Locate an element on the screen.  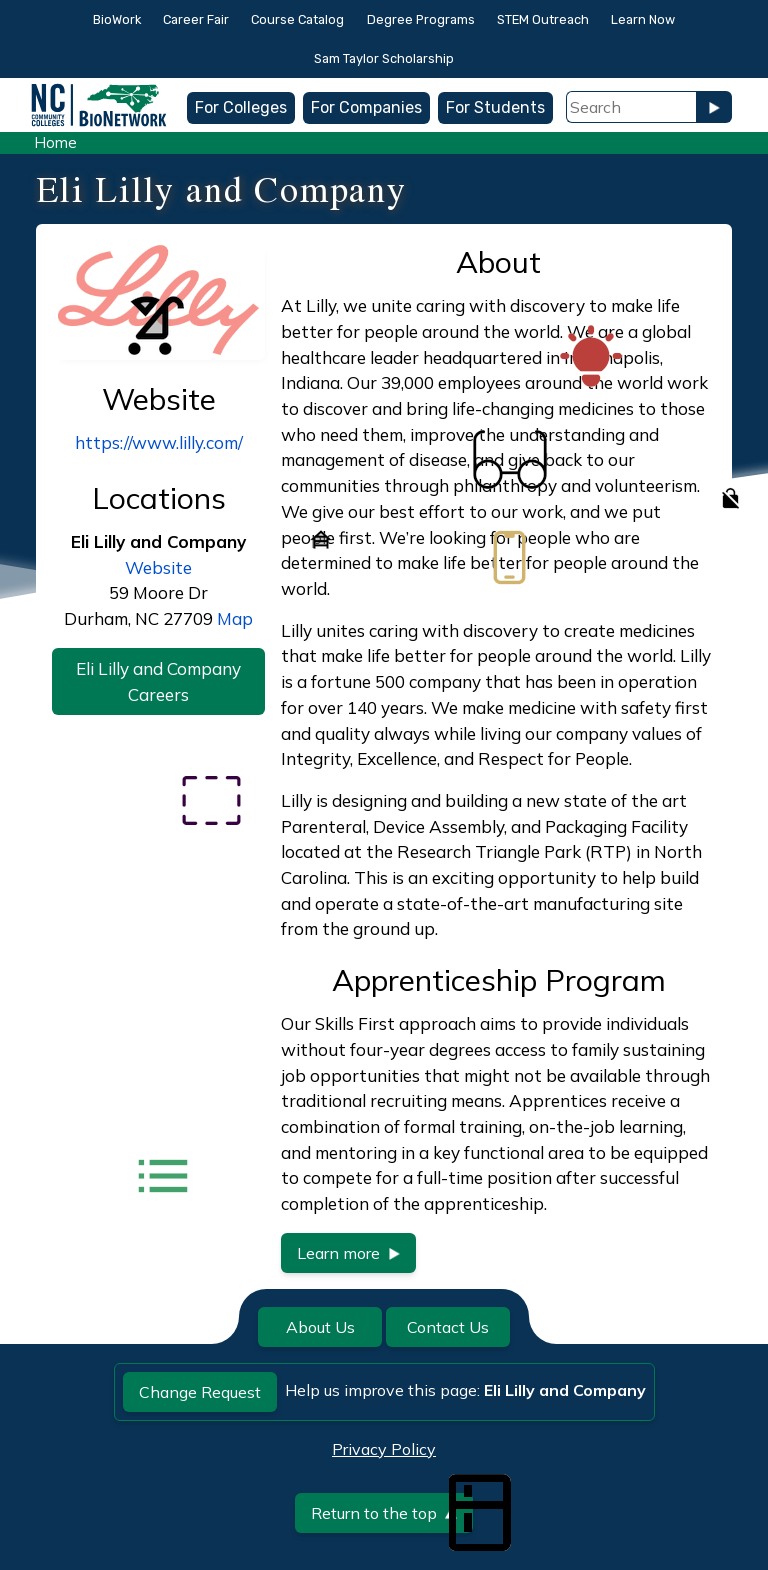
access reading mode or reader view is located at coordinates (510, 461).